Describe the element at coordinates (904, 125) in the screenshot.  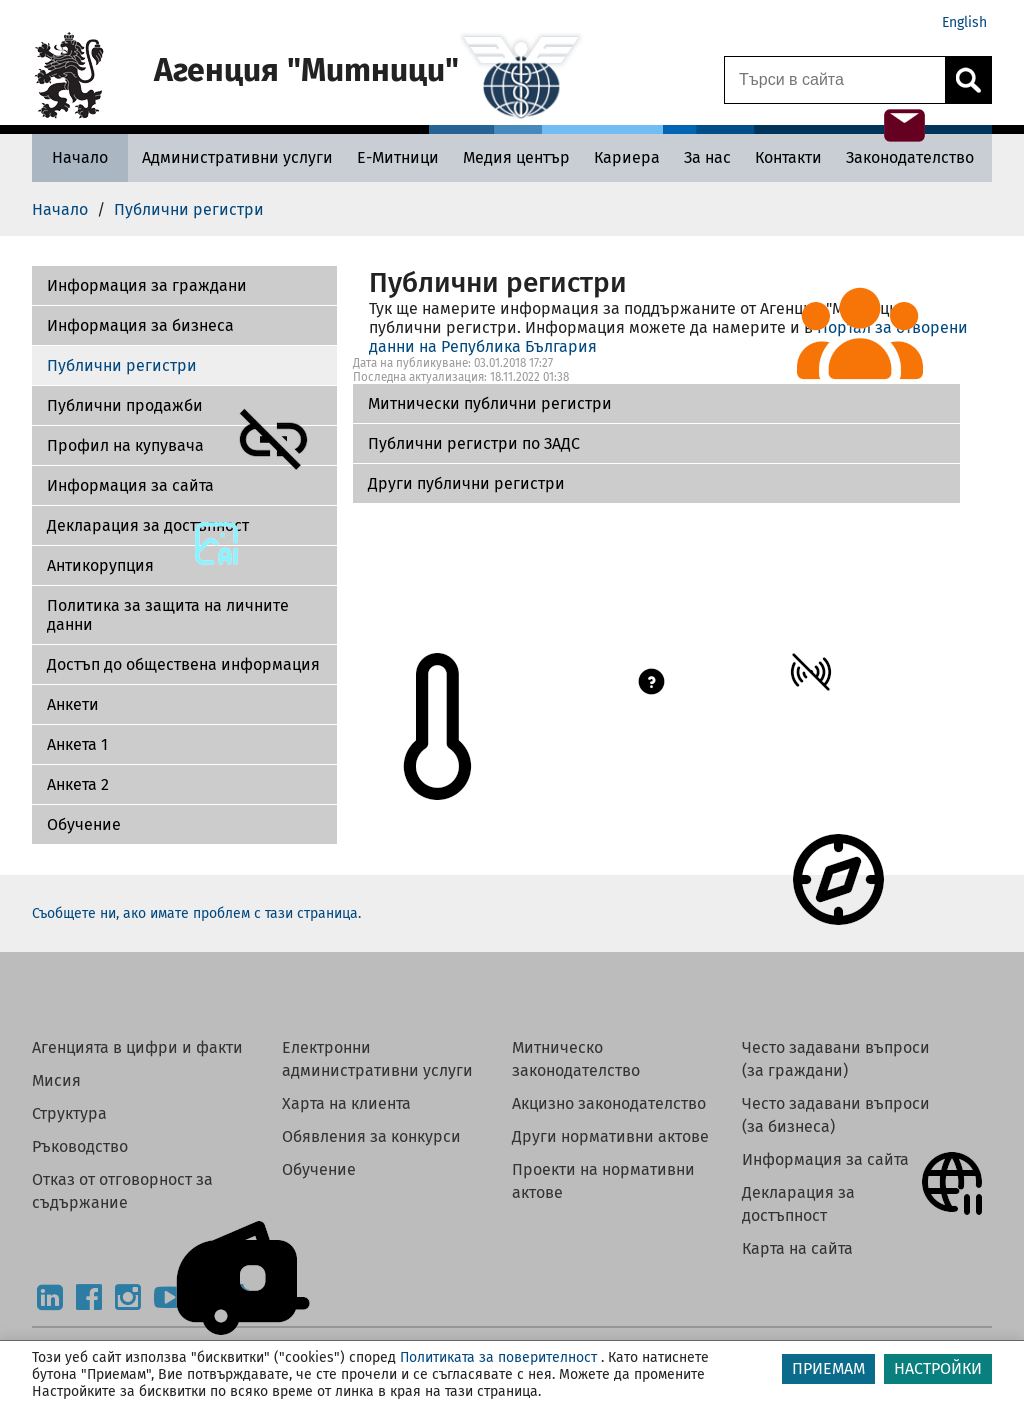
I see `open your email inbox` at that location.